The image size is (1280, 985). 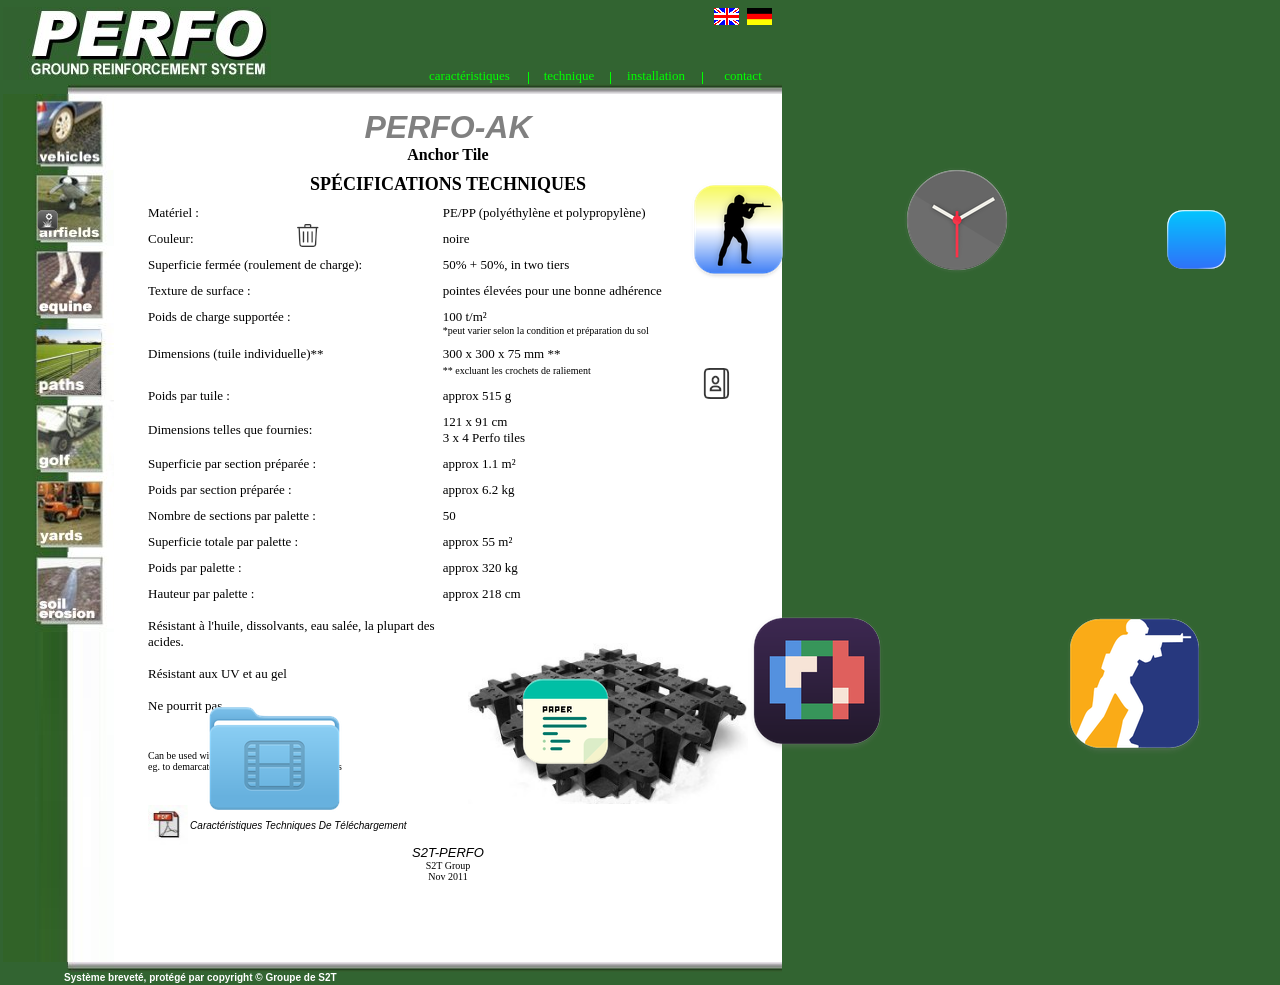 What do you see at coordinates (1196, 239) in the screenshot?
I see `blank app icon template for customization` at bounding box center [1196, 239].